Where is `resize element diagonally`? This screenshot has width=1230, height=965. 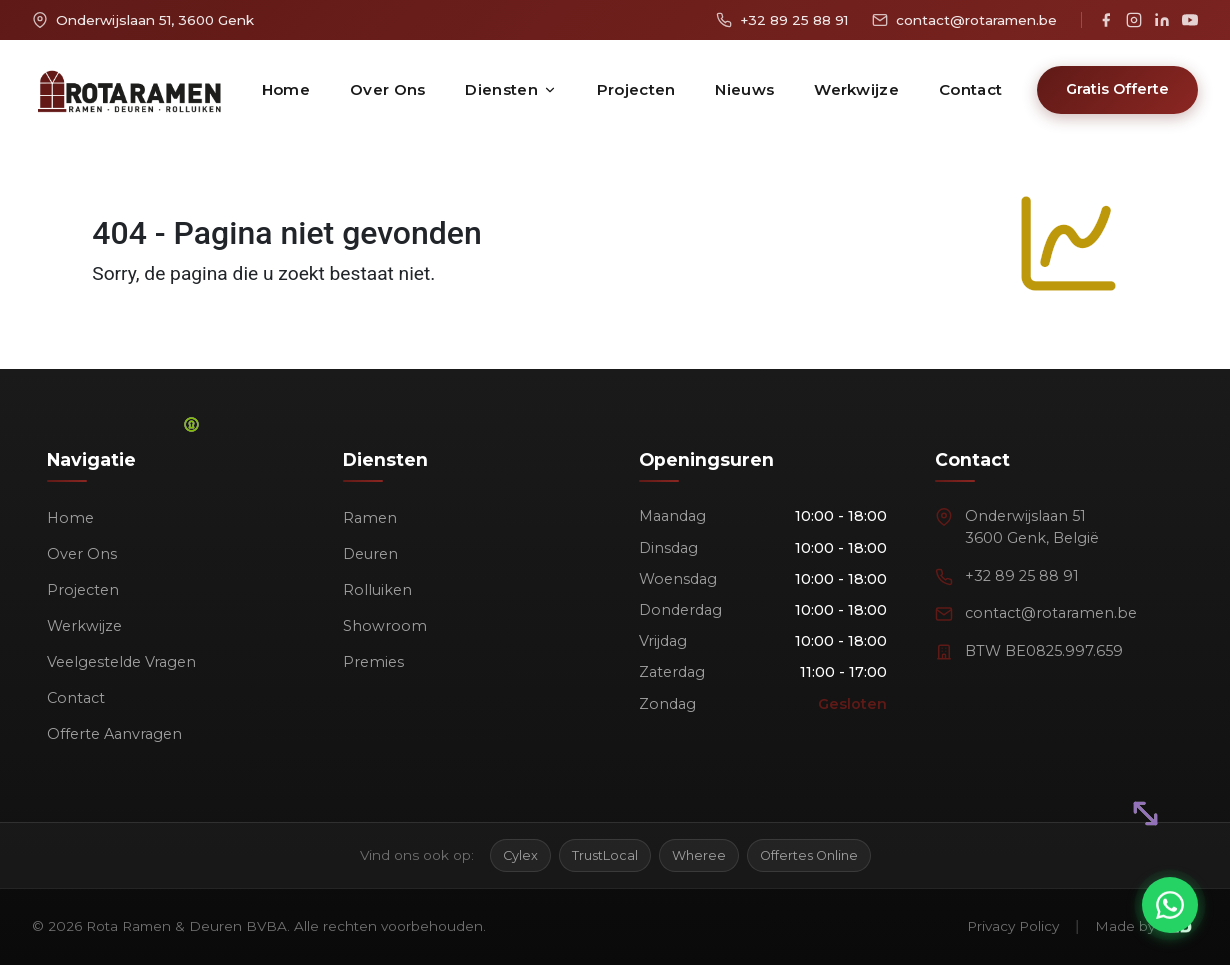 resize element diagonally is located at coordinates (1145, 813).